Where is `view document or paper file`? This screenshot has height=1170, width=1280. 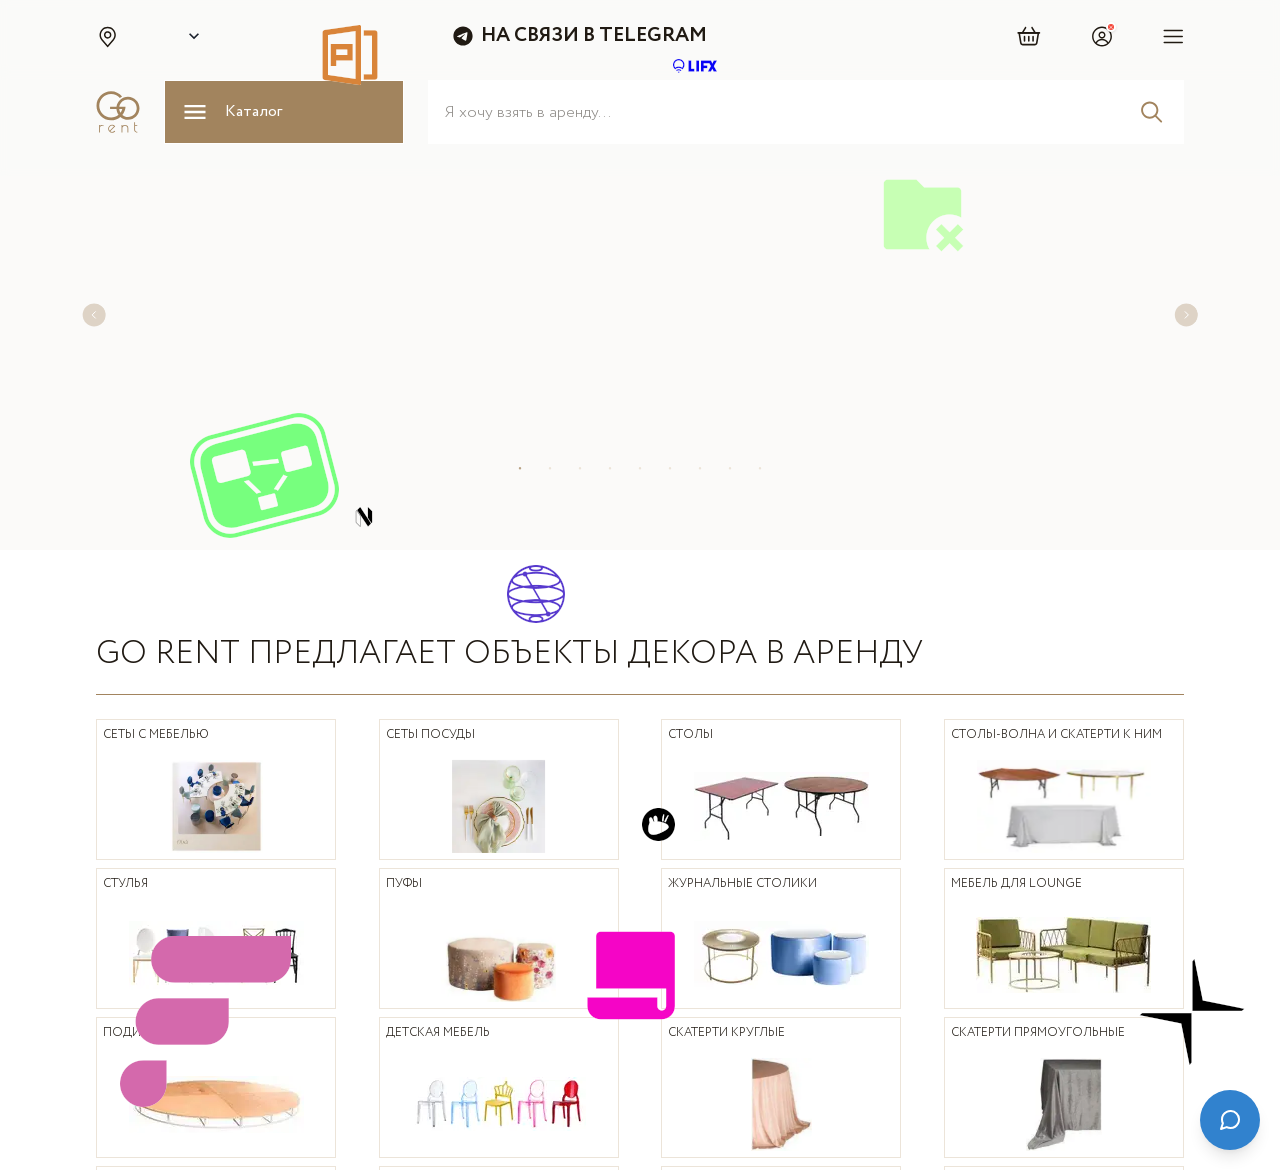
view document or paper file is located at coordinates (635, 975).